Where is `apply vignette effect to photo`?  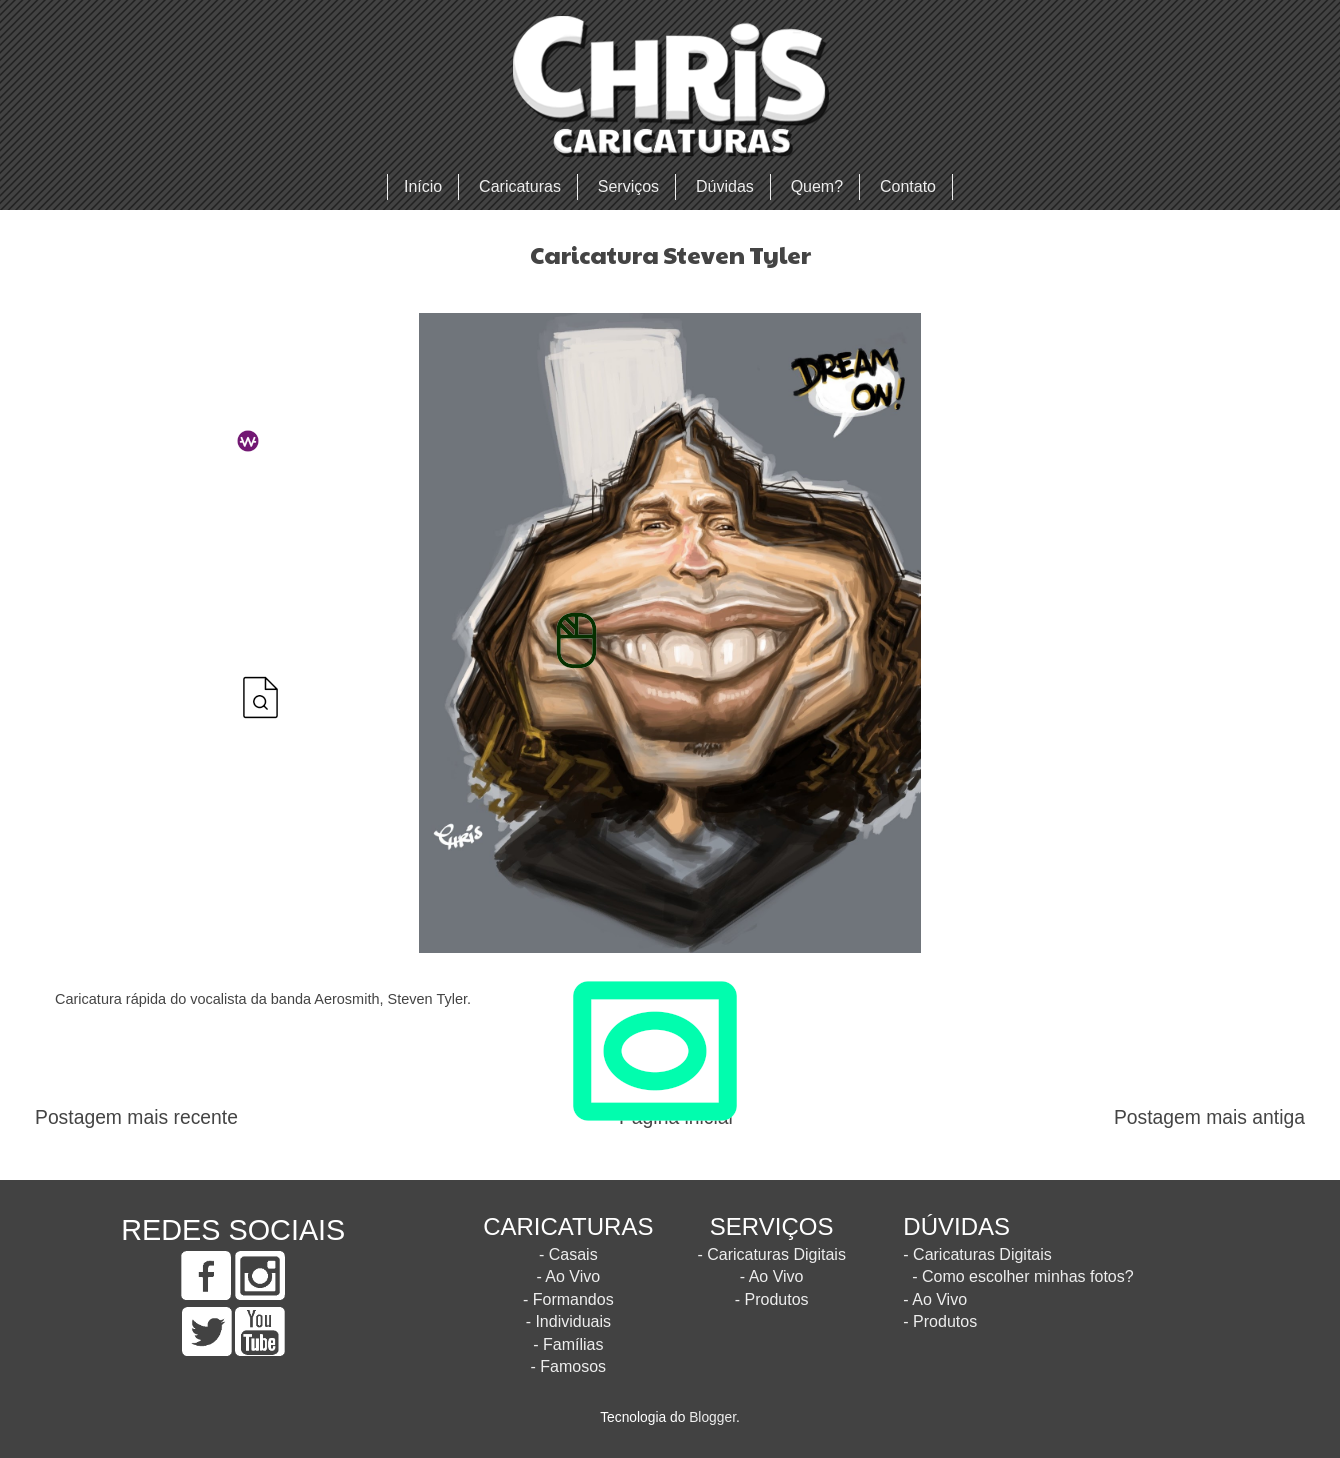
apply vignette effect to photo is located at coordinates (655, 1051).